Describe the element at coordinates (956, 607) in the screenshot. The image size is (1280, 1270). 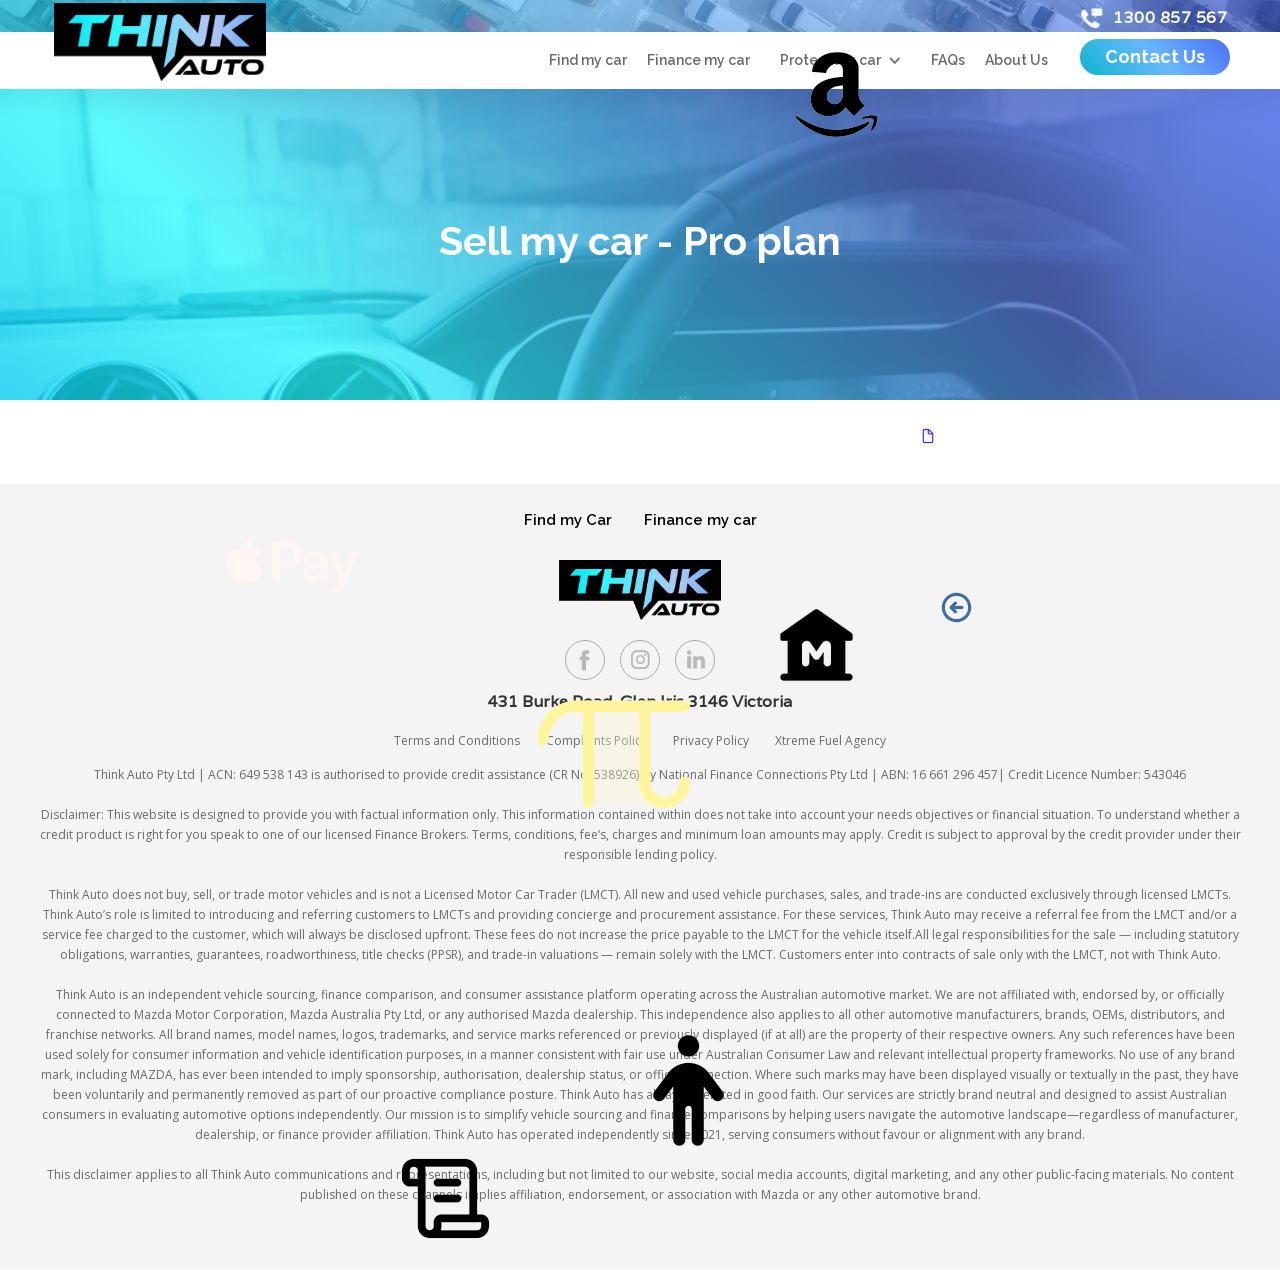
I see `go back to the previous screen` at that location.